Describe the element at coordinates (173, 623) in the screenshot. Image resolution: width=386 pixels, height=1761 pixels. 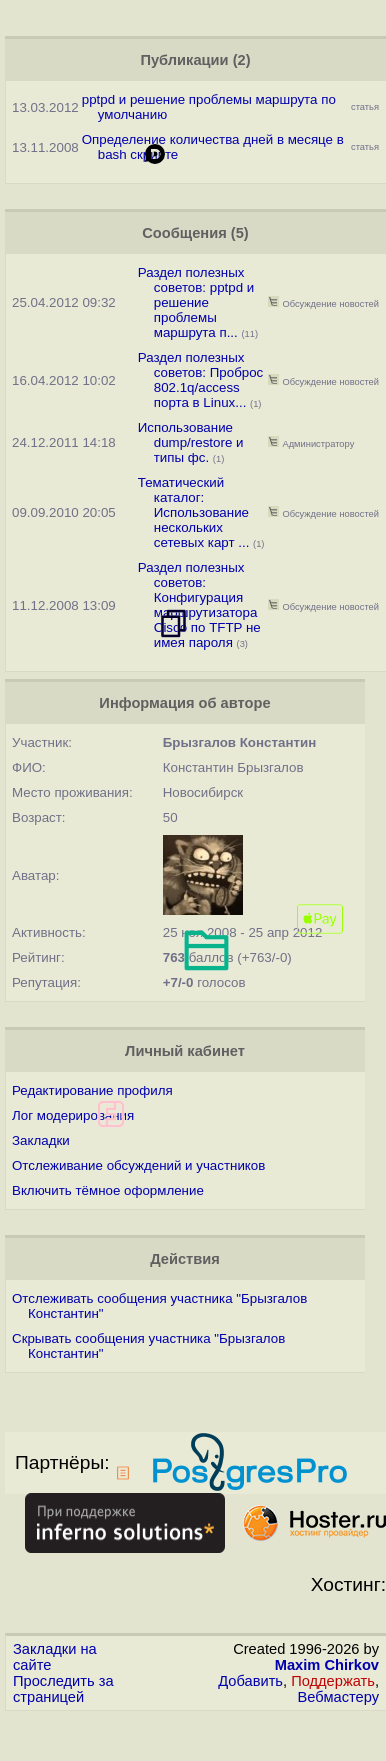
I see `copy file to clipboard` at that location.